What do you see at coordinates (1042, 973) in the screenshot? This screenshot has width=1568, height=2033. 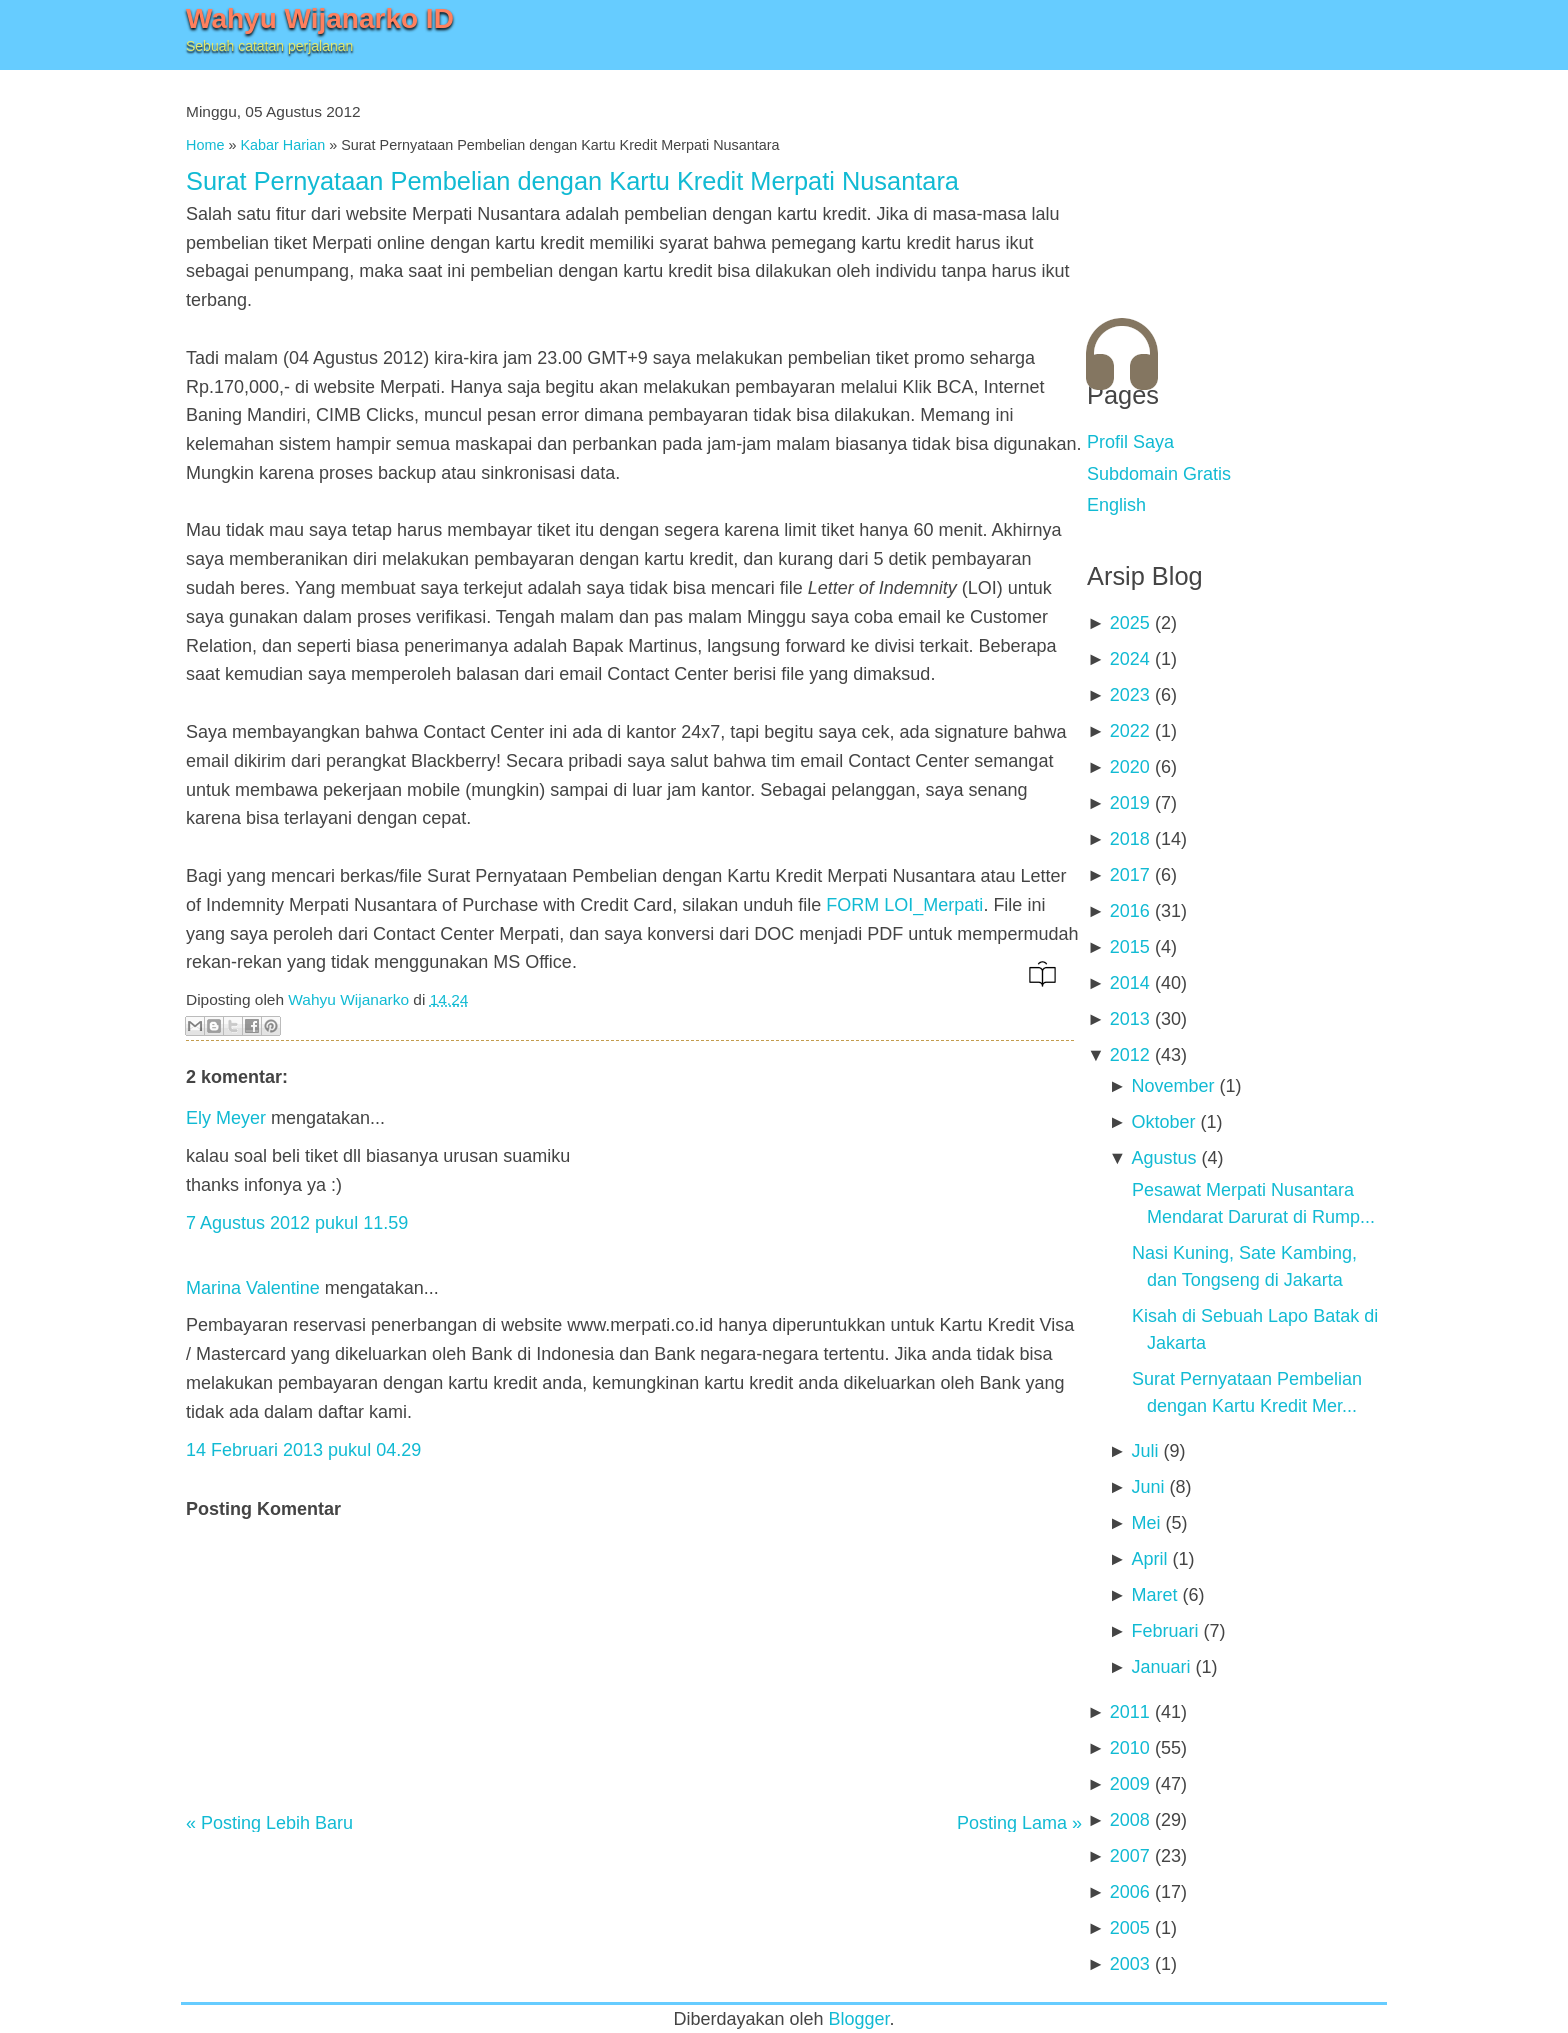 I see `view user profile or contact details` at bounding box center [1042, 973].